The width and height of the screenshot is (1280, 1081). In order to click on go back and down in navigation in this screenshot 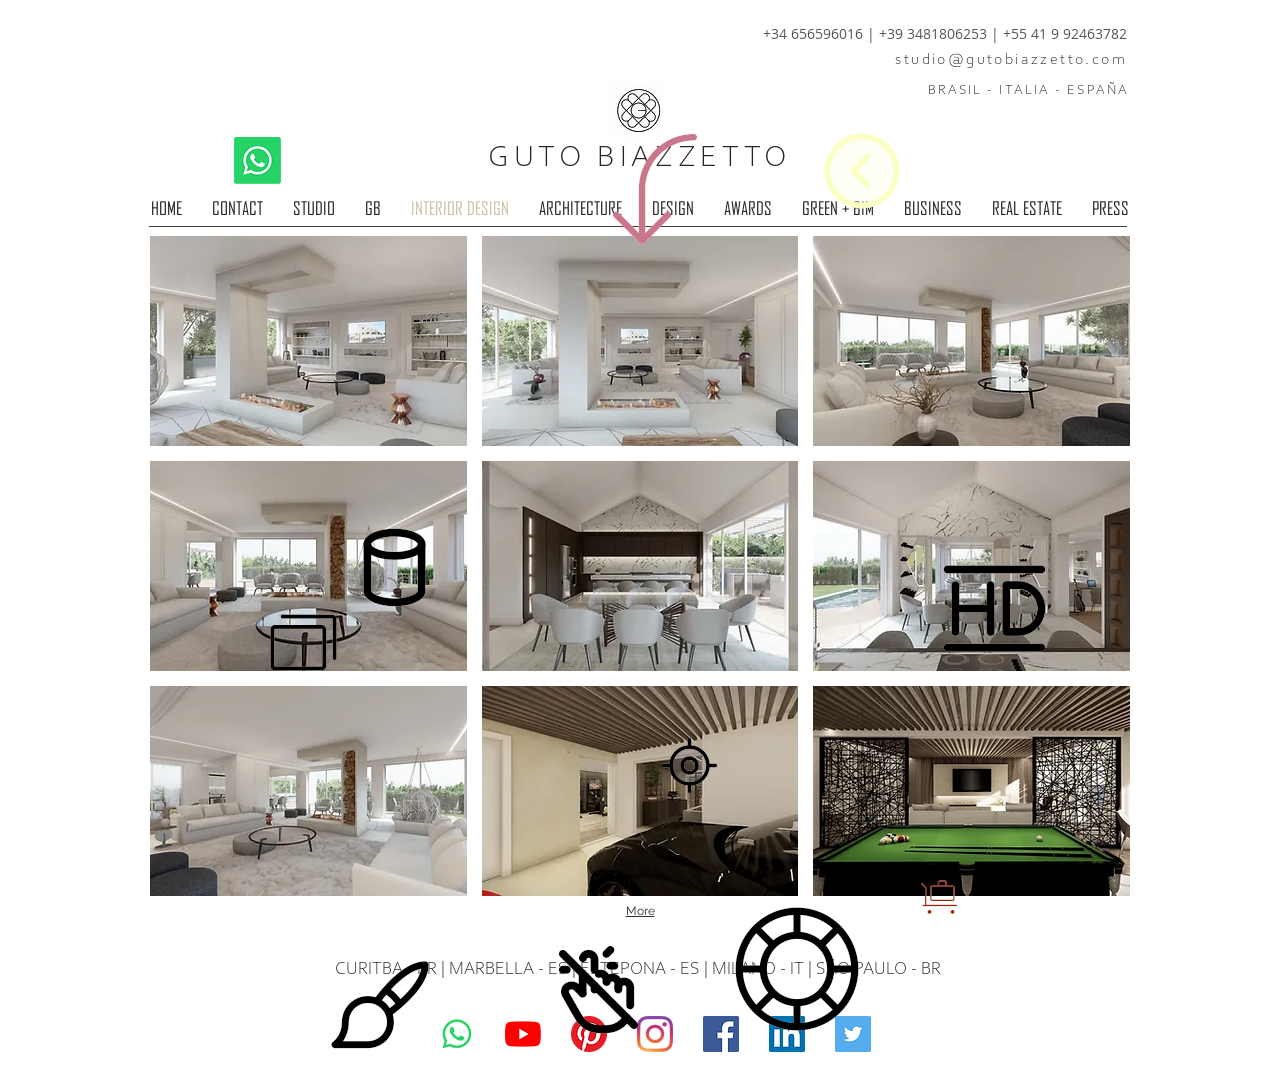, I will do `click(655, 189)`.